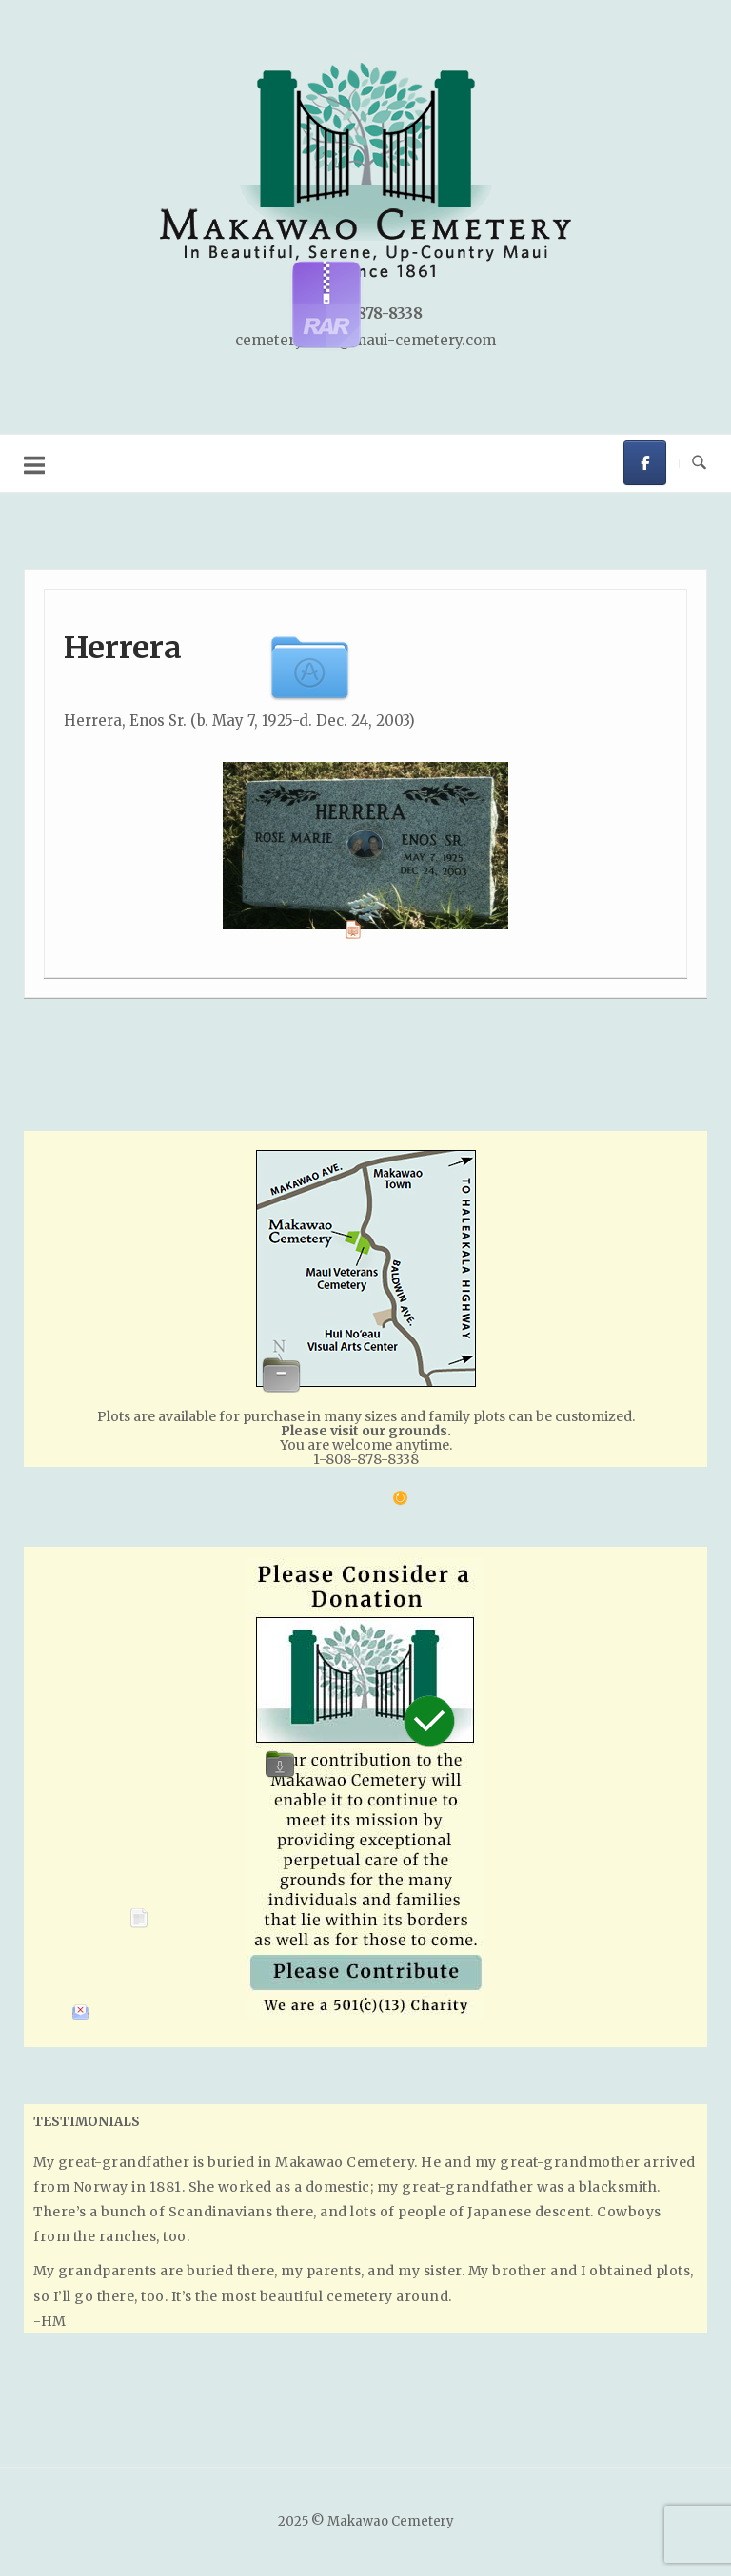 The height and width of the screenshot is (2576, 731). Describe the element at coordinates (400, 1497) in the screenshot. I see `reboot or restart the system` at that location.